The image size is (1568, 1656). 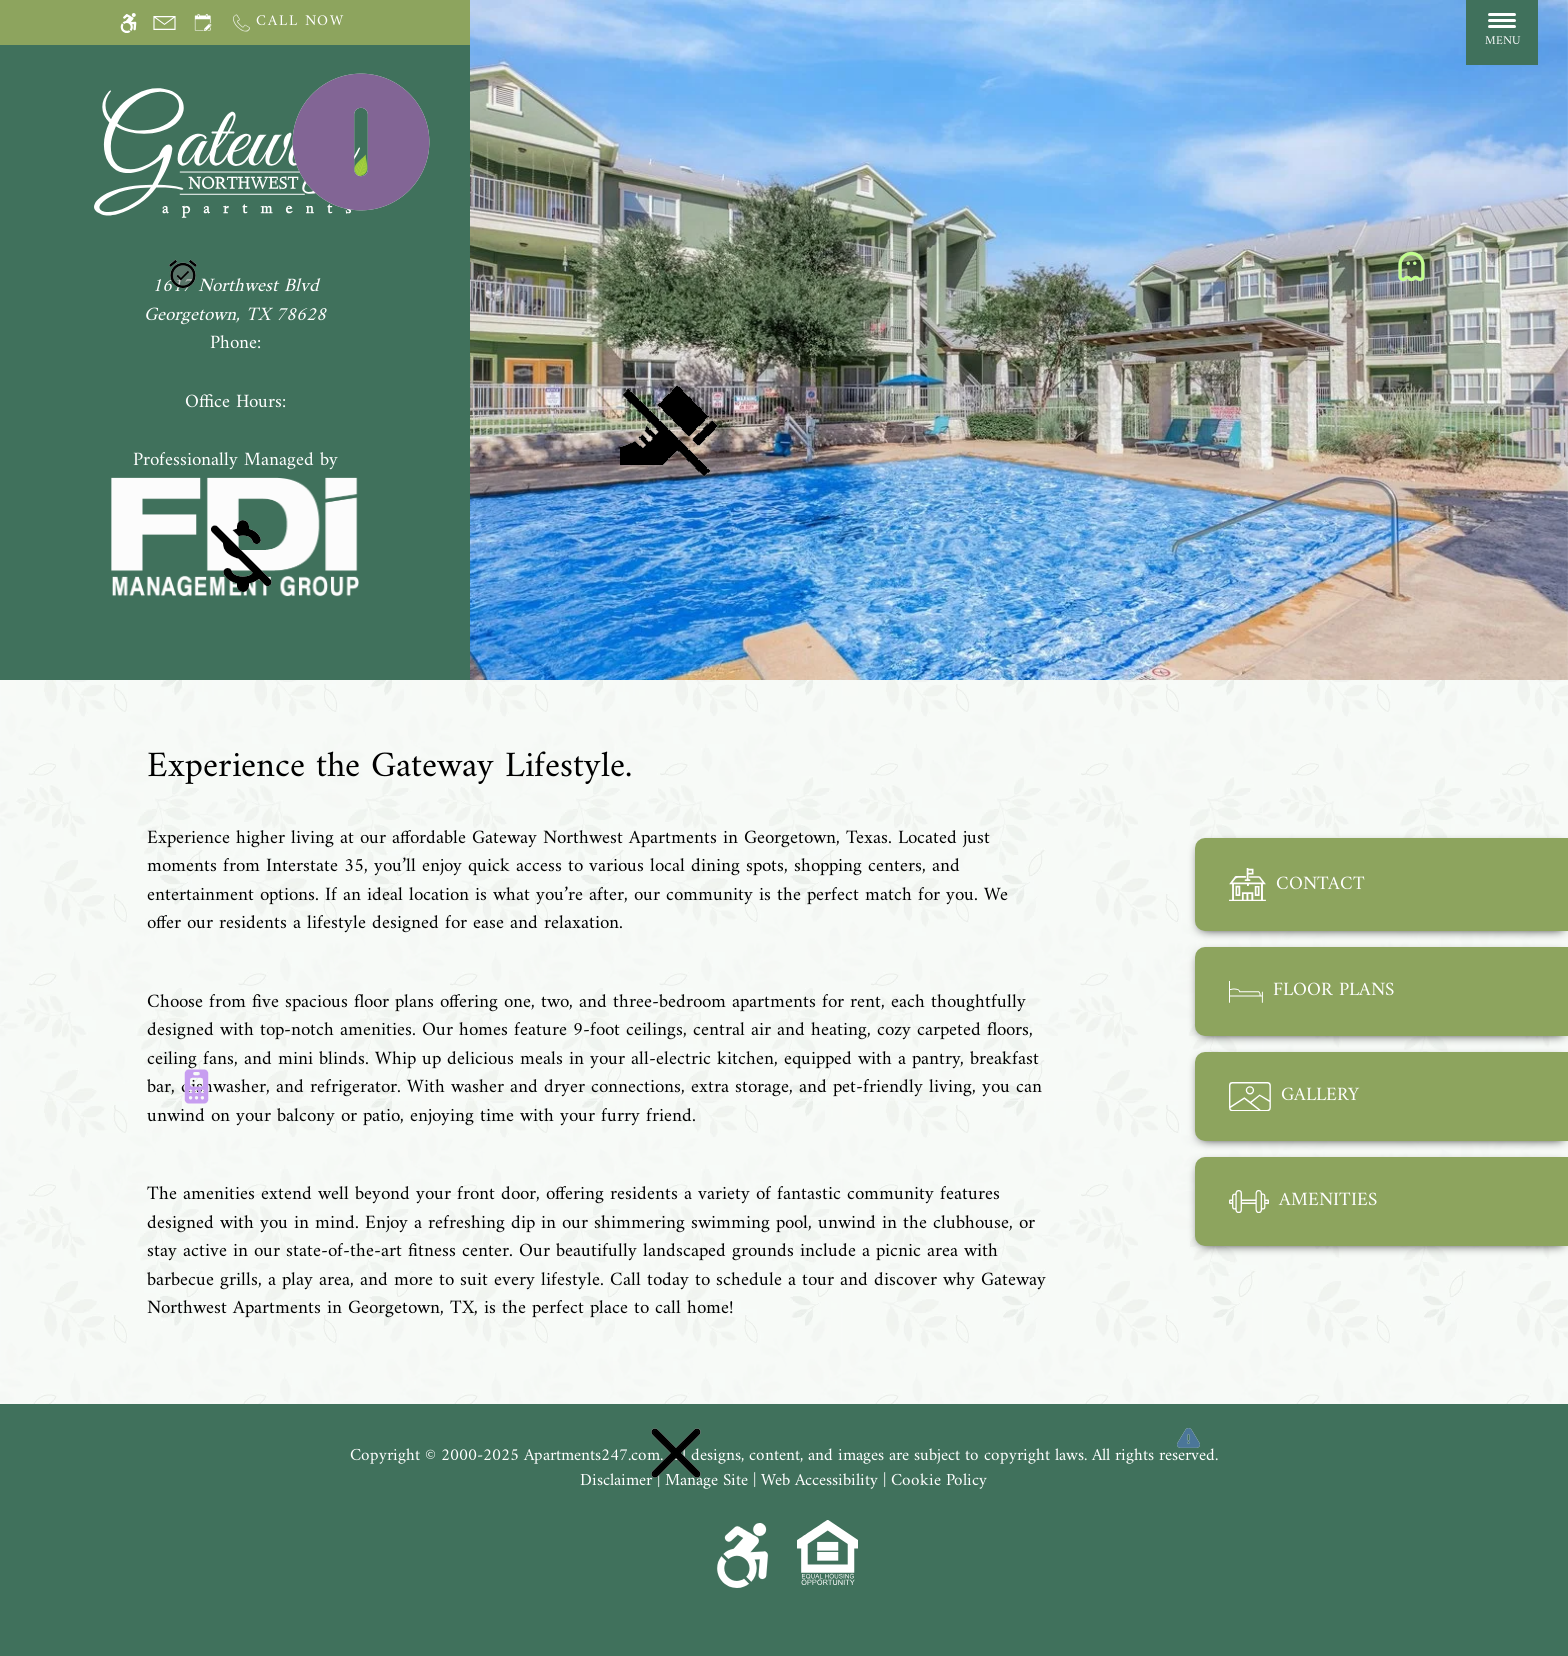 I want to click on close or dismiss a dialog, so click(x=676, y=1453).